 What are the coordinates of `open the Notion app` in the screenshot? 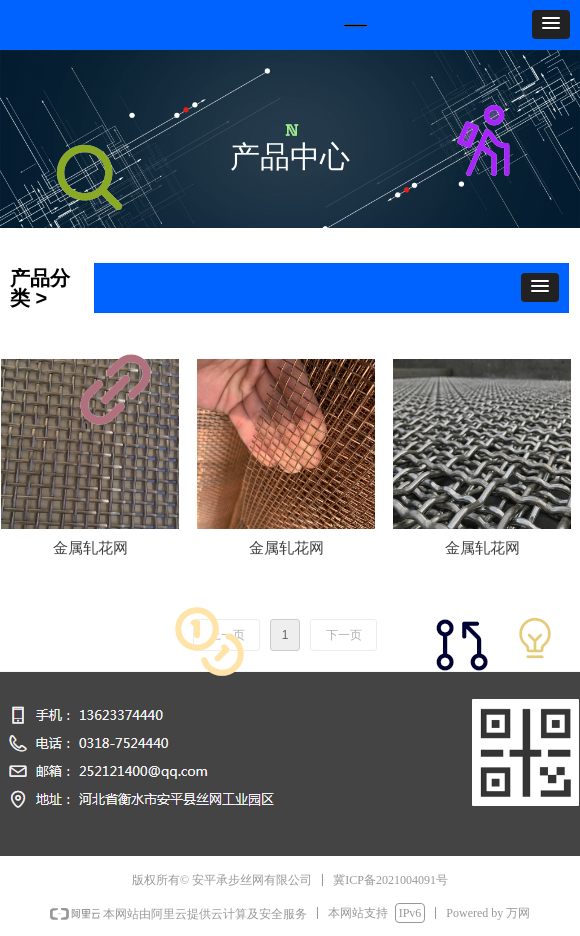 It's located at (292, 130).